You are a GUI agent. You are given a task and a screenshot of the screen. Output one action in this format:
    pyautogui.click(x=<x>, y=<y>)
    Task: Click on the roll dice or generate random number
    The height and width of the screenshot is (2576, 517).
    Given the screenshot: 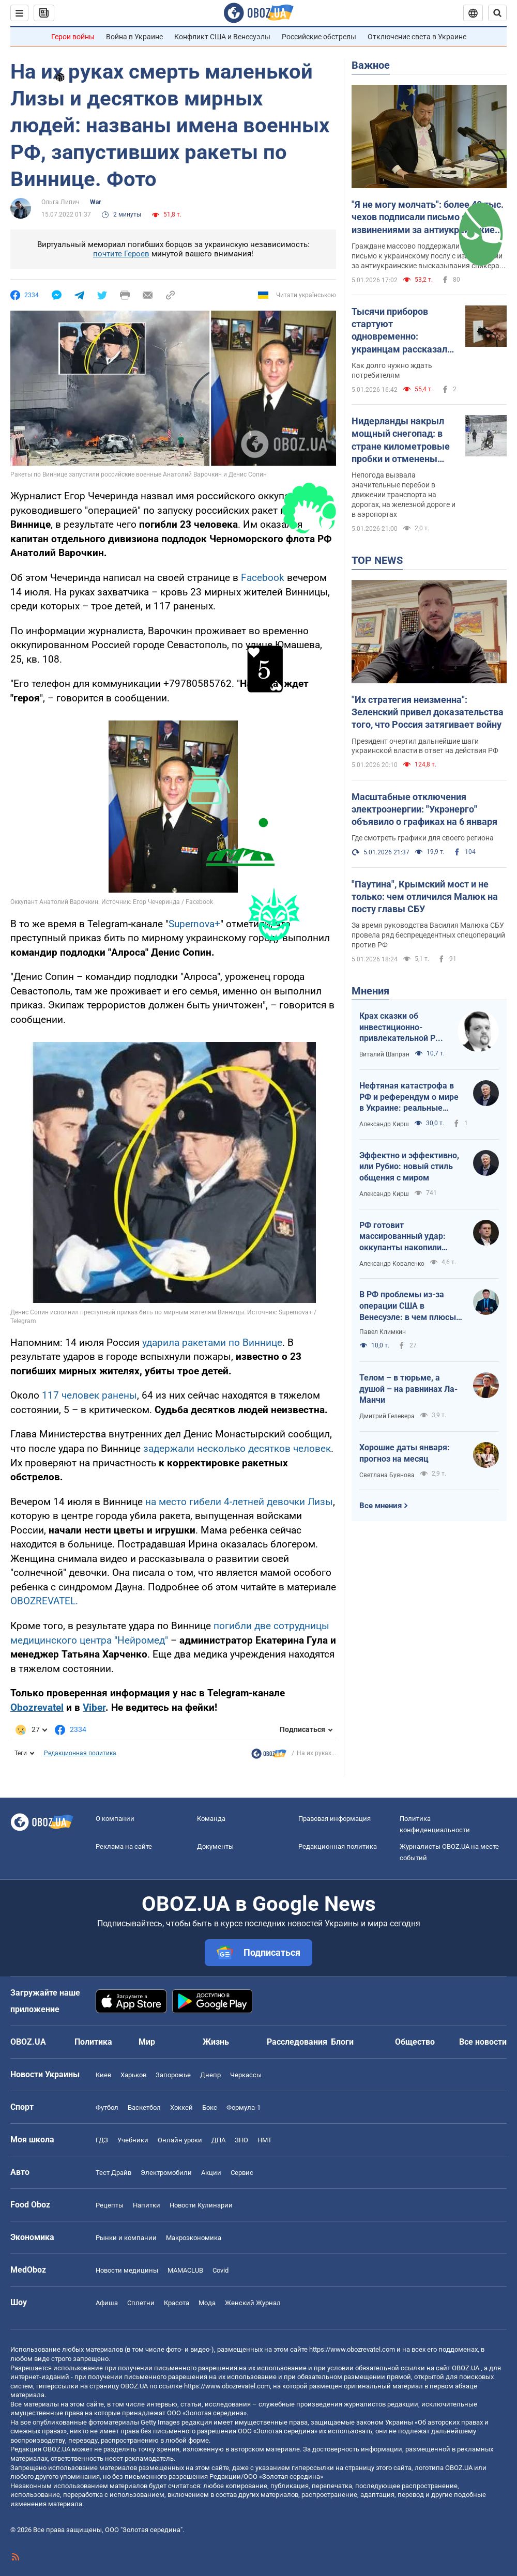 What is the action you would take?
    pyautogui.click(x=60, y=77)
    